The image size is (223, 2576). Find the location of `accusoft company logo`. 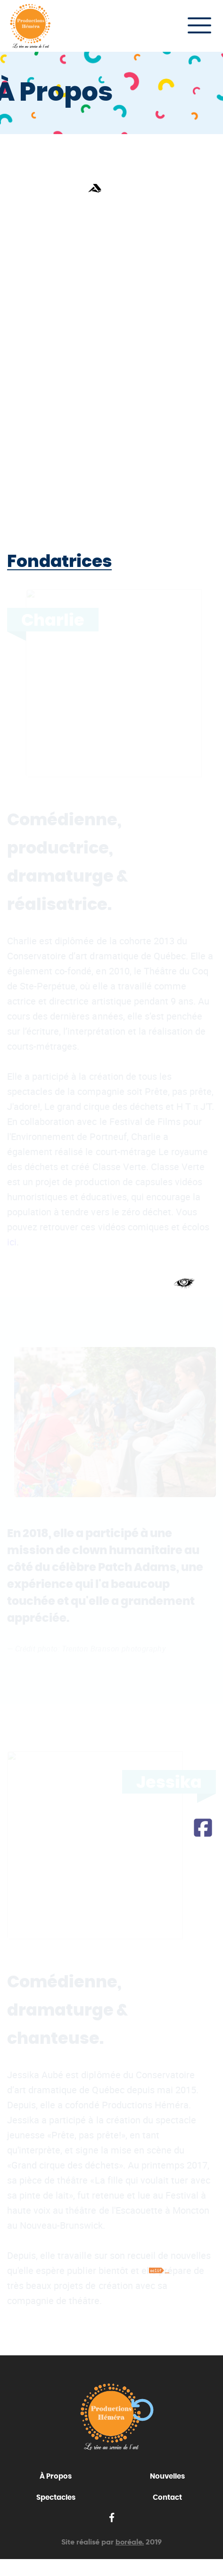

accusoft company logo is located at coordinates (95, 188).